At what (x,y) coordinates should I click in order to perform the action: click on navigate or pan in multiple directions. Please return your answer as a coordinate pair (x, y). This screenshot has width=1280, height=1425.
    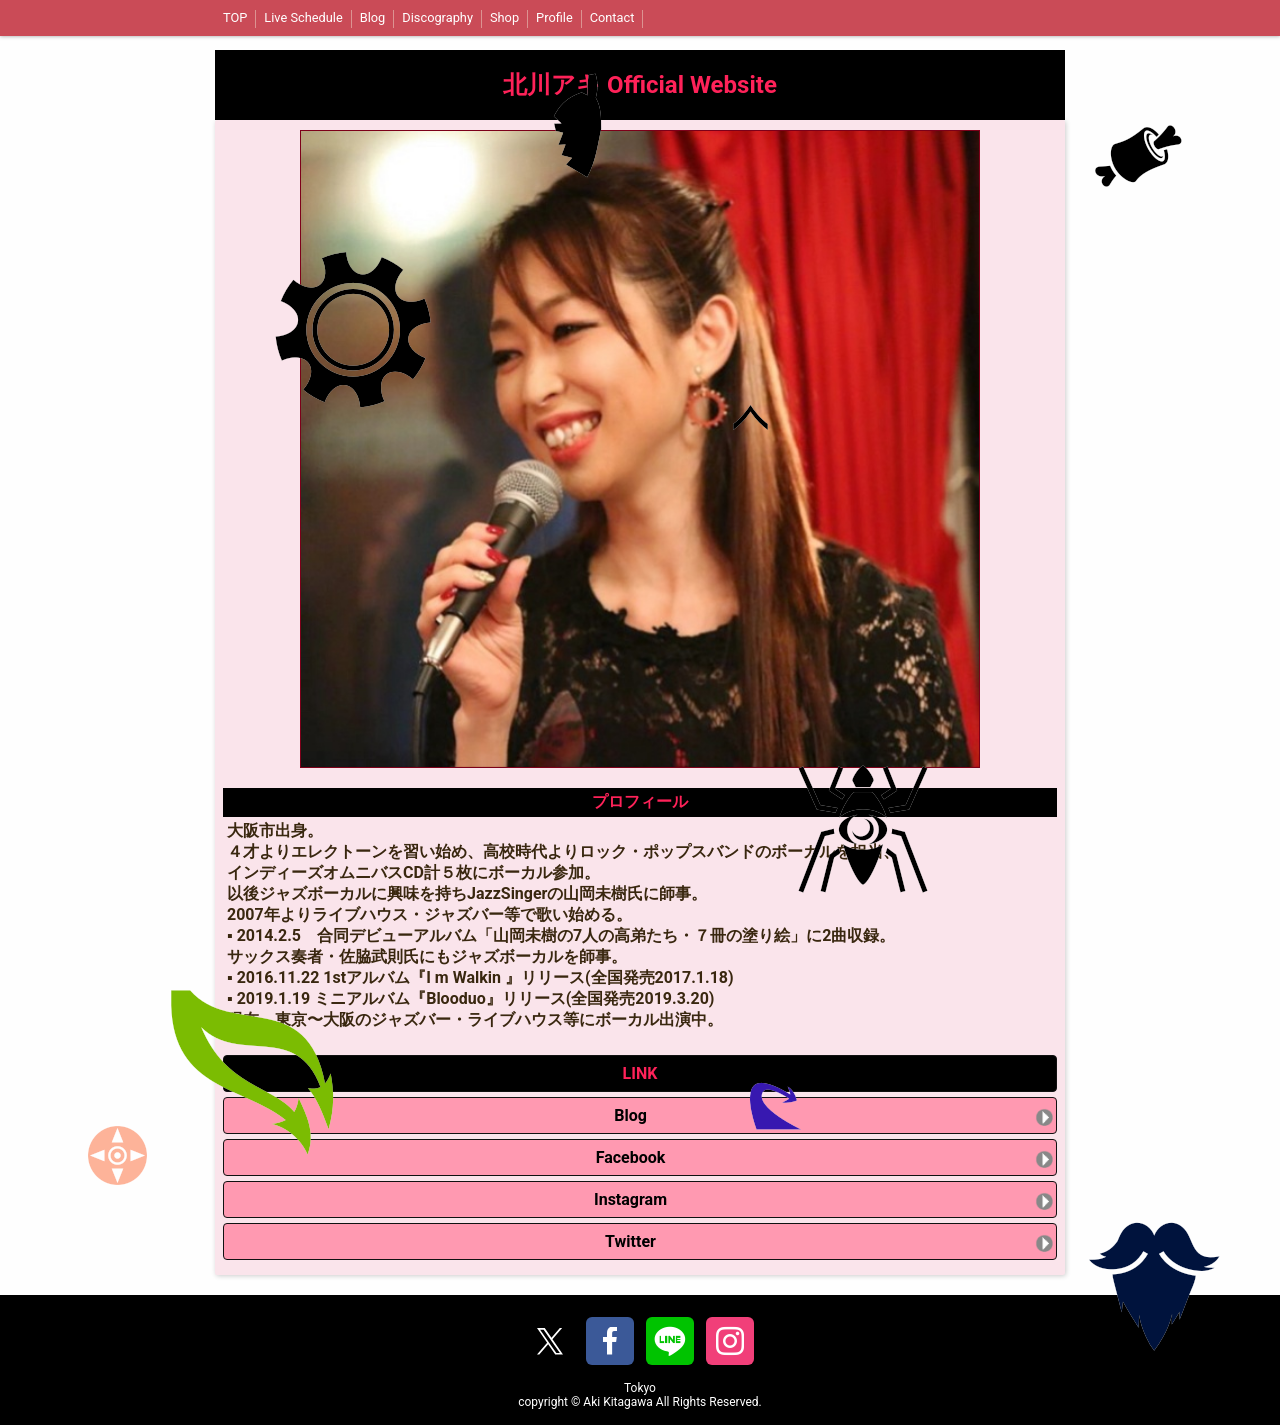
    Looking at the image, I should click on (117, 1155).